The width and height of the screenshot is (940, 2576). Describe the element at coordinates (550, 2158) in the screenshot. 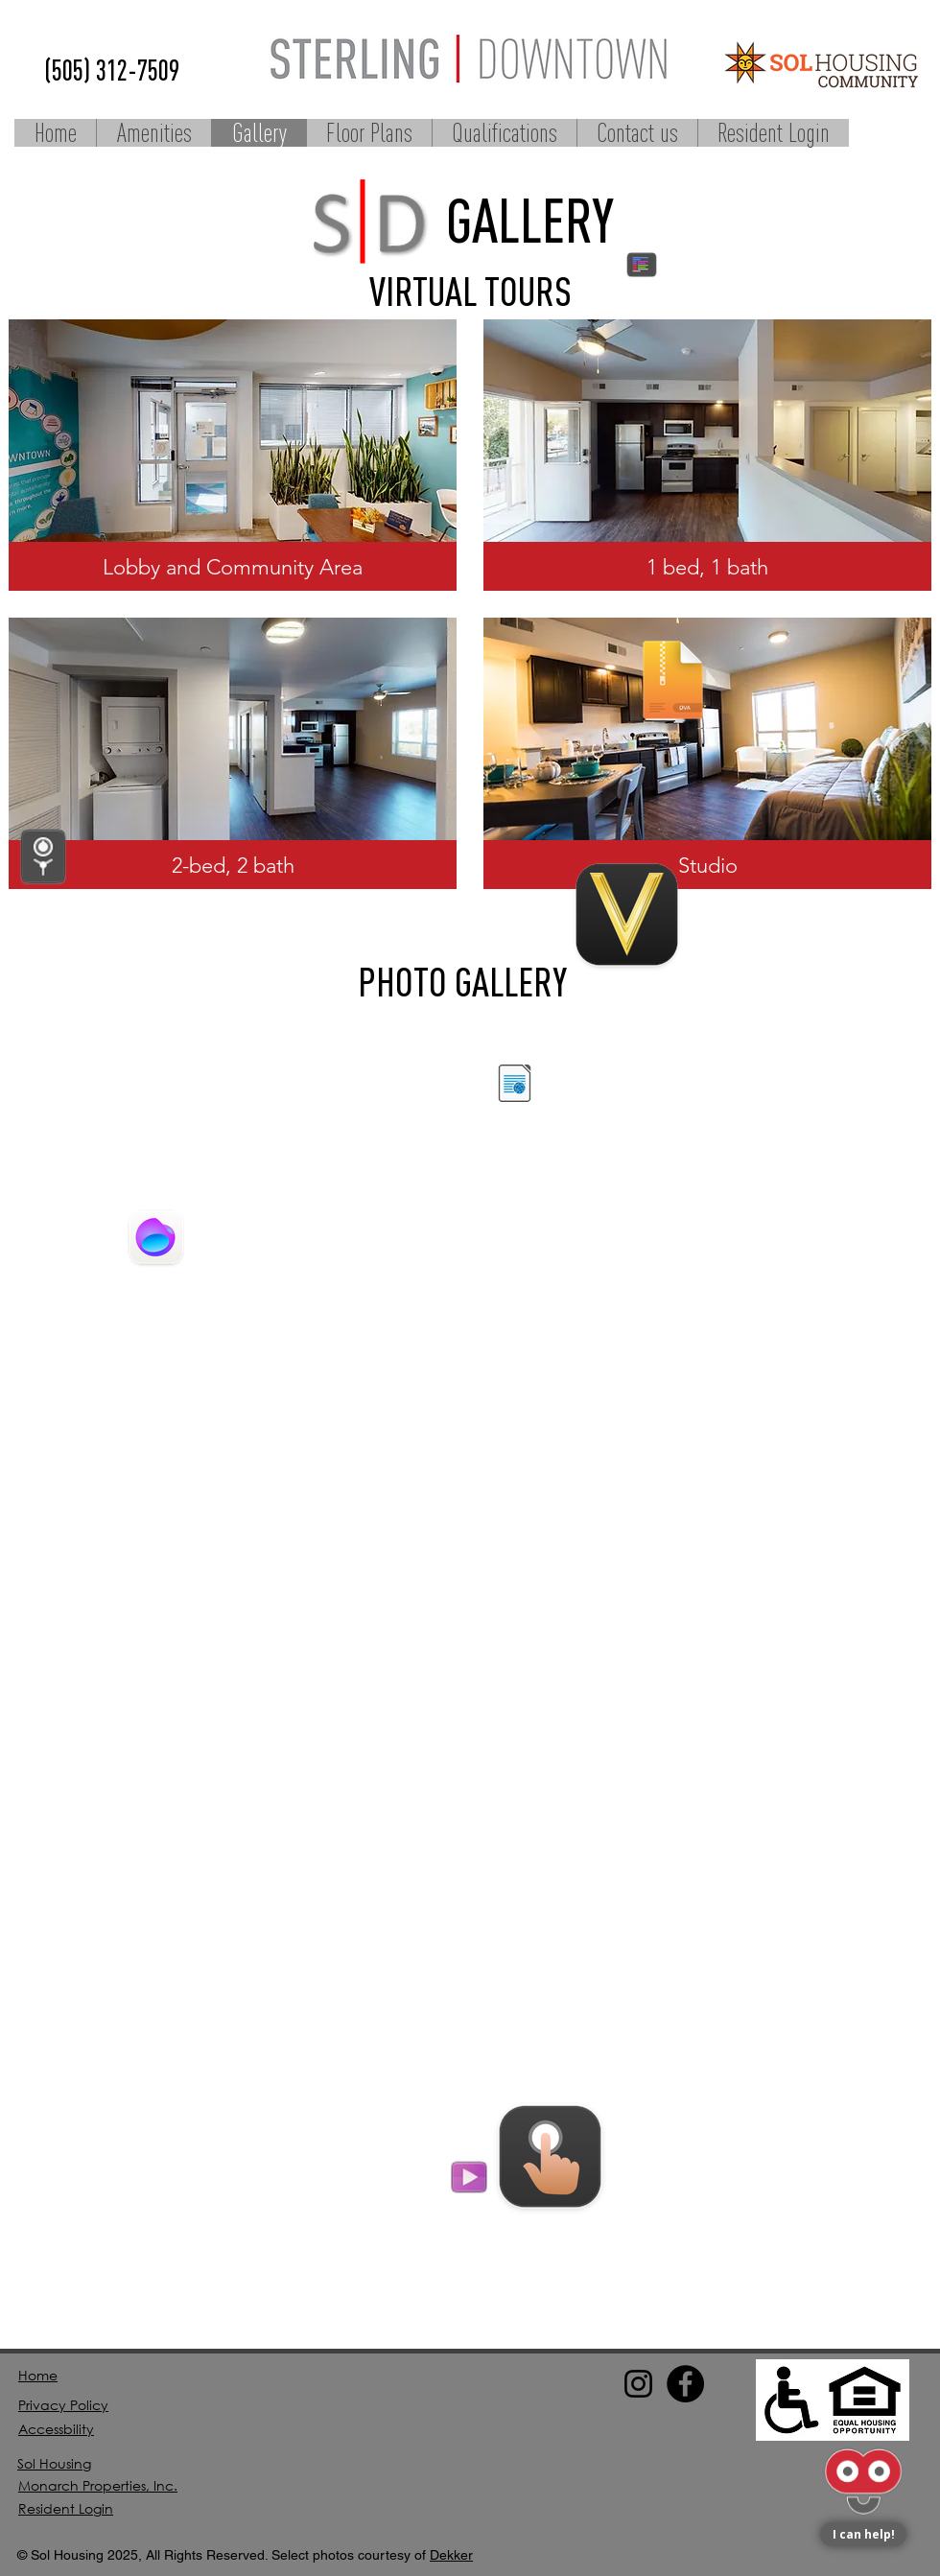

I see `configure touchscreen settings` at that location.